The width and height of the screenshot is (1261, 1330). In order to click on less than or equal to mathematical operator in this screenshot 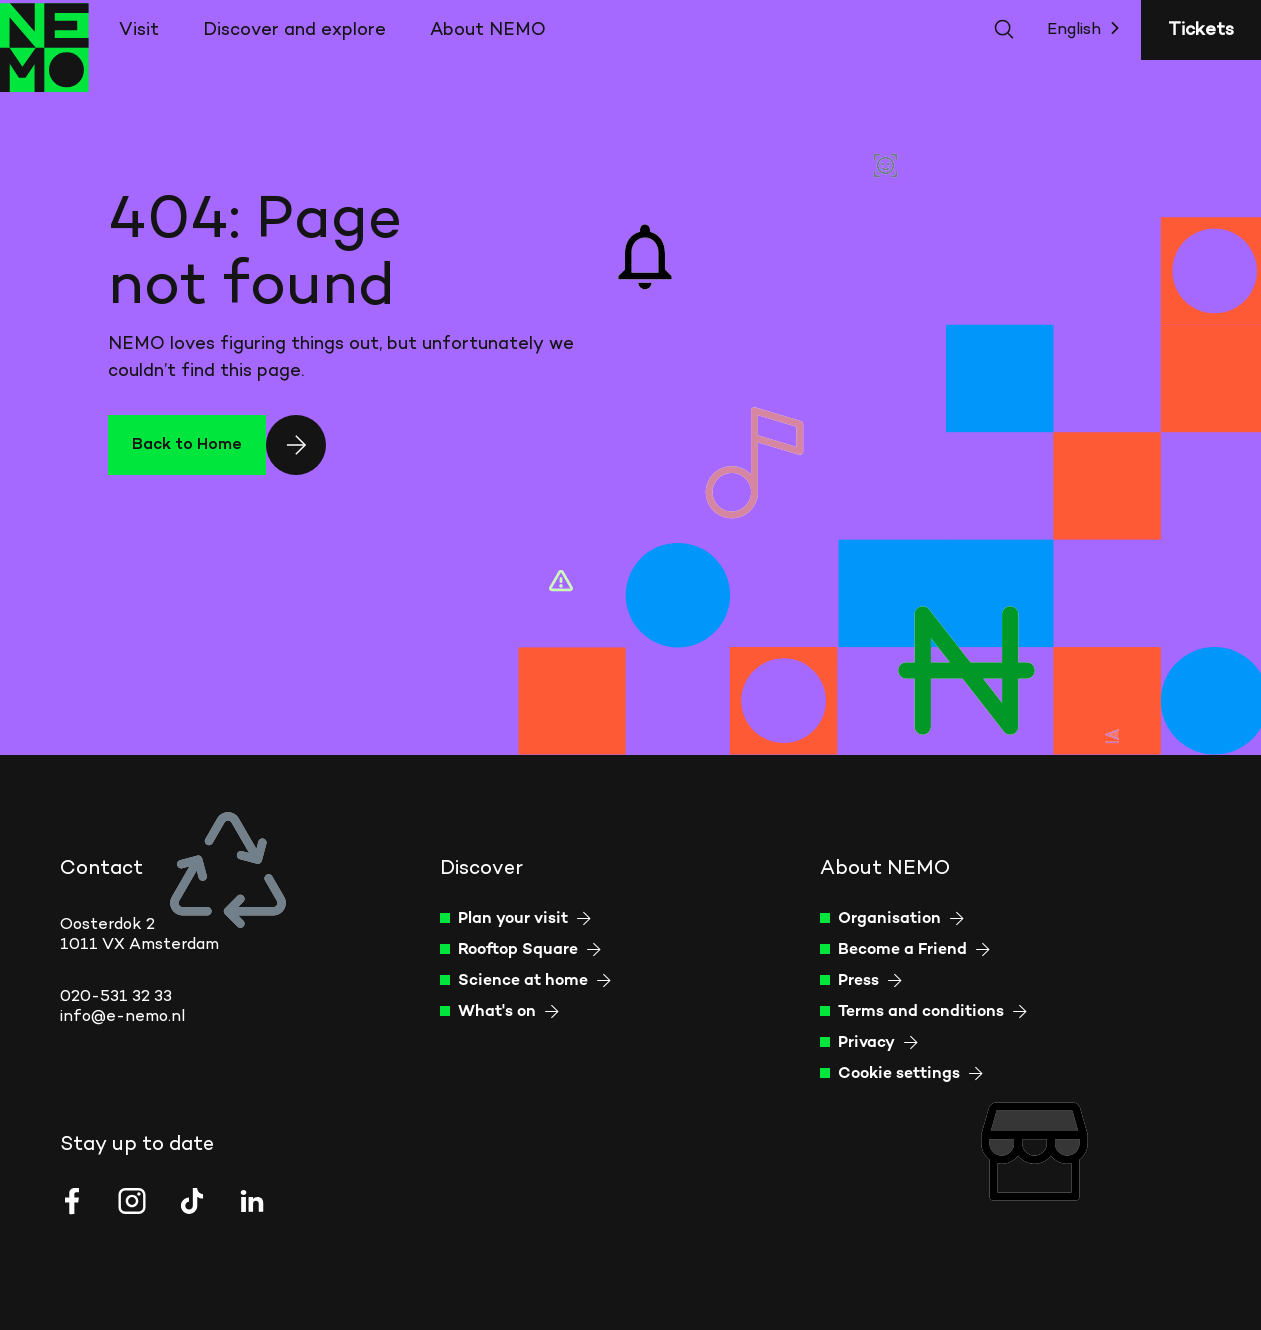, I will do `click(1112, 736)`.